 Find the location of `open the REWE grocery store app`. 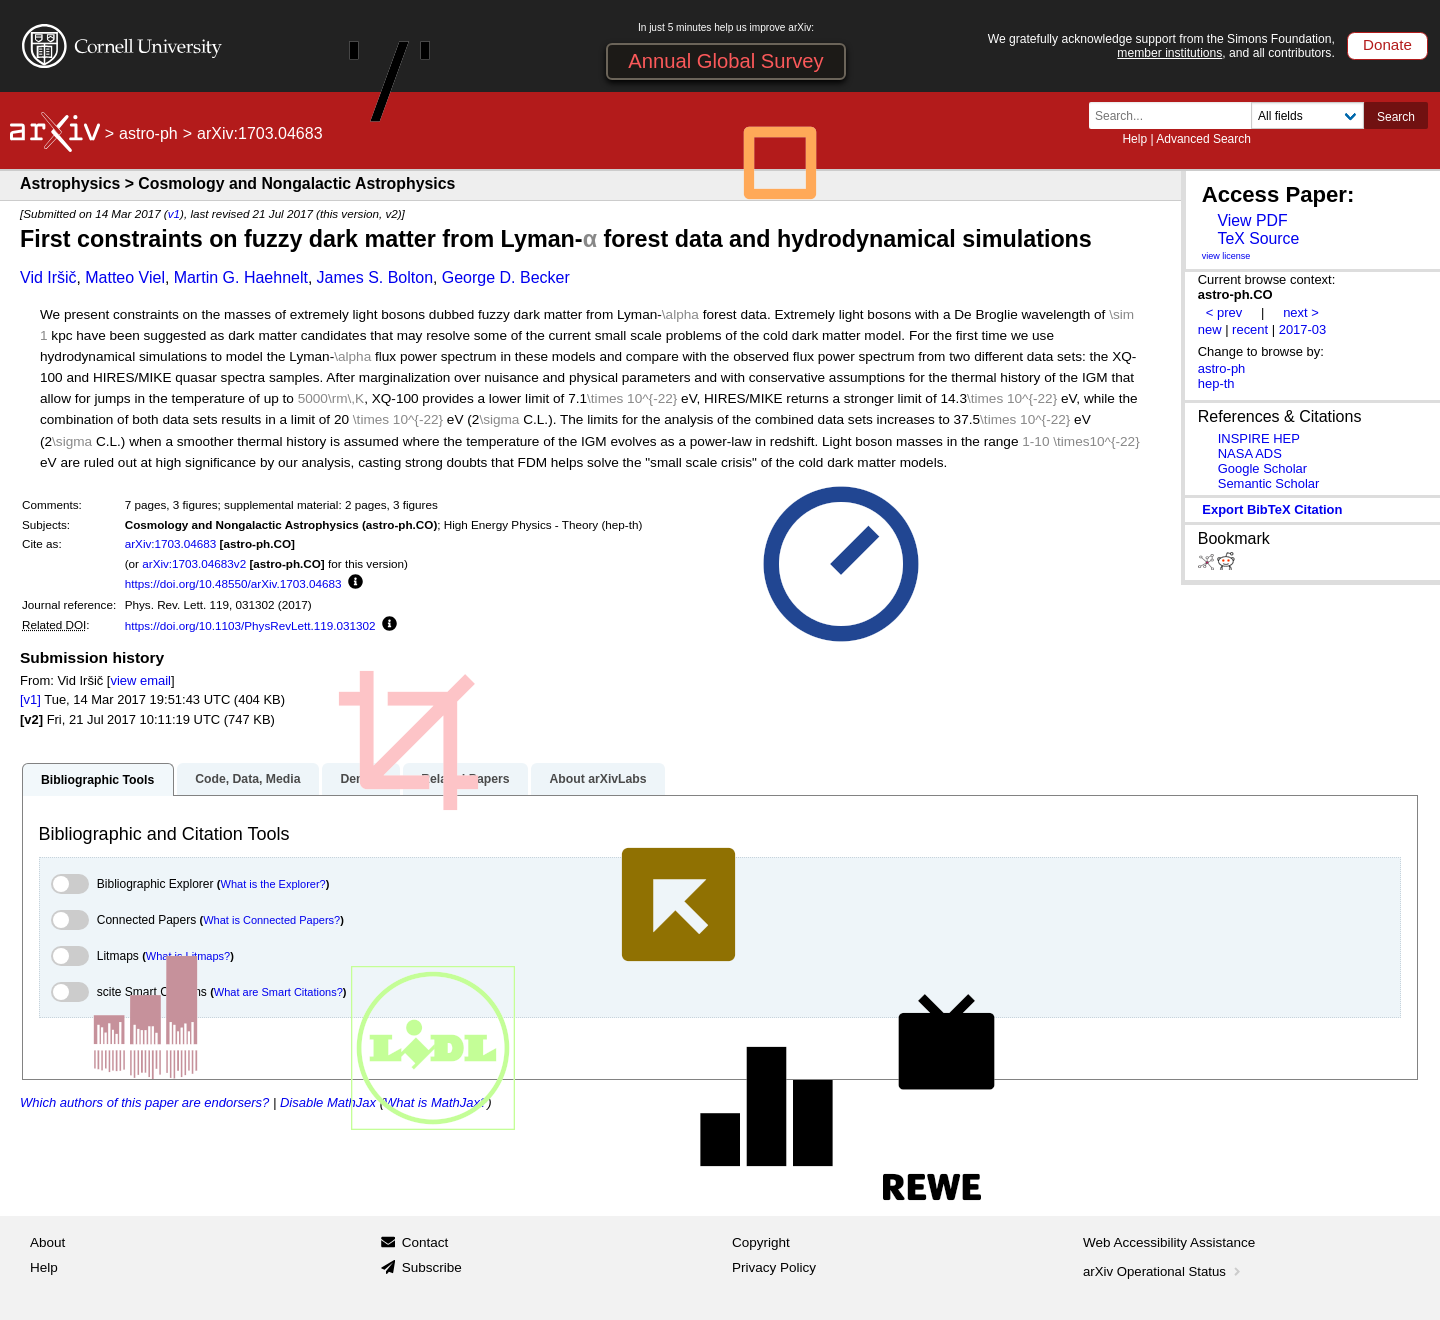

open the REWE grocery store app is located at coordinates (932, 1187).